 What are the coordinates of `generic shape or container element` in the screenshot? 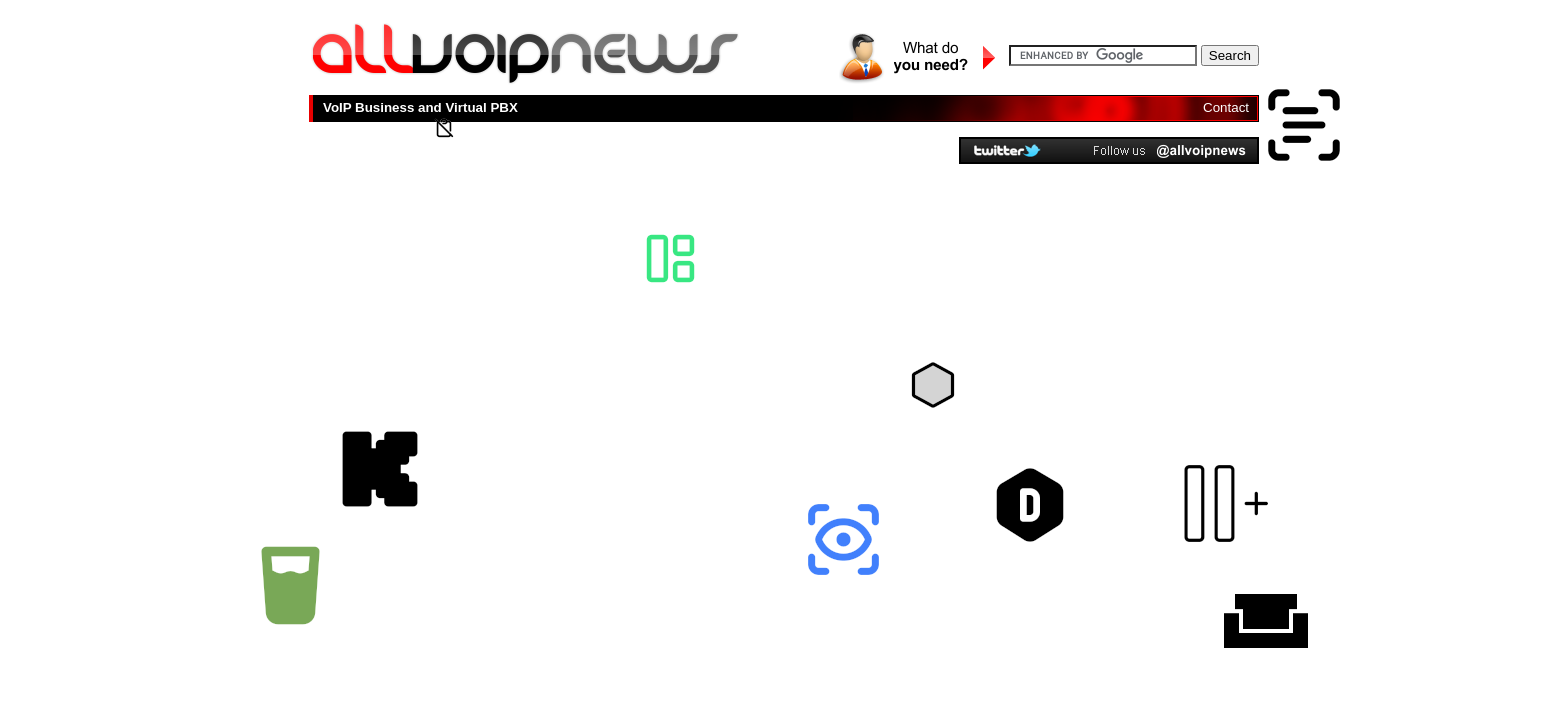 It's located at (933, 385).